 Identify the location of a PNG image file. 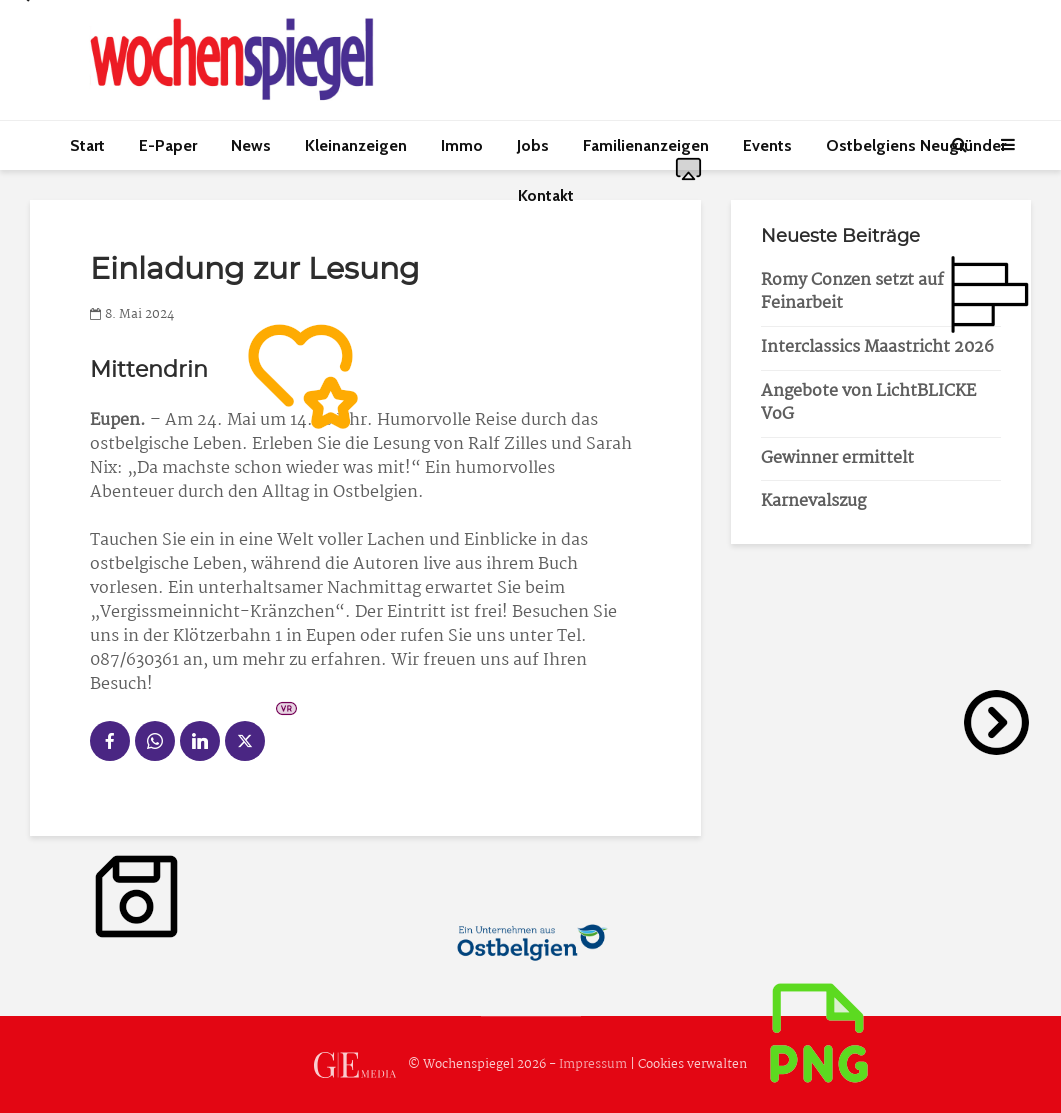
(818, 1037).